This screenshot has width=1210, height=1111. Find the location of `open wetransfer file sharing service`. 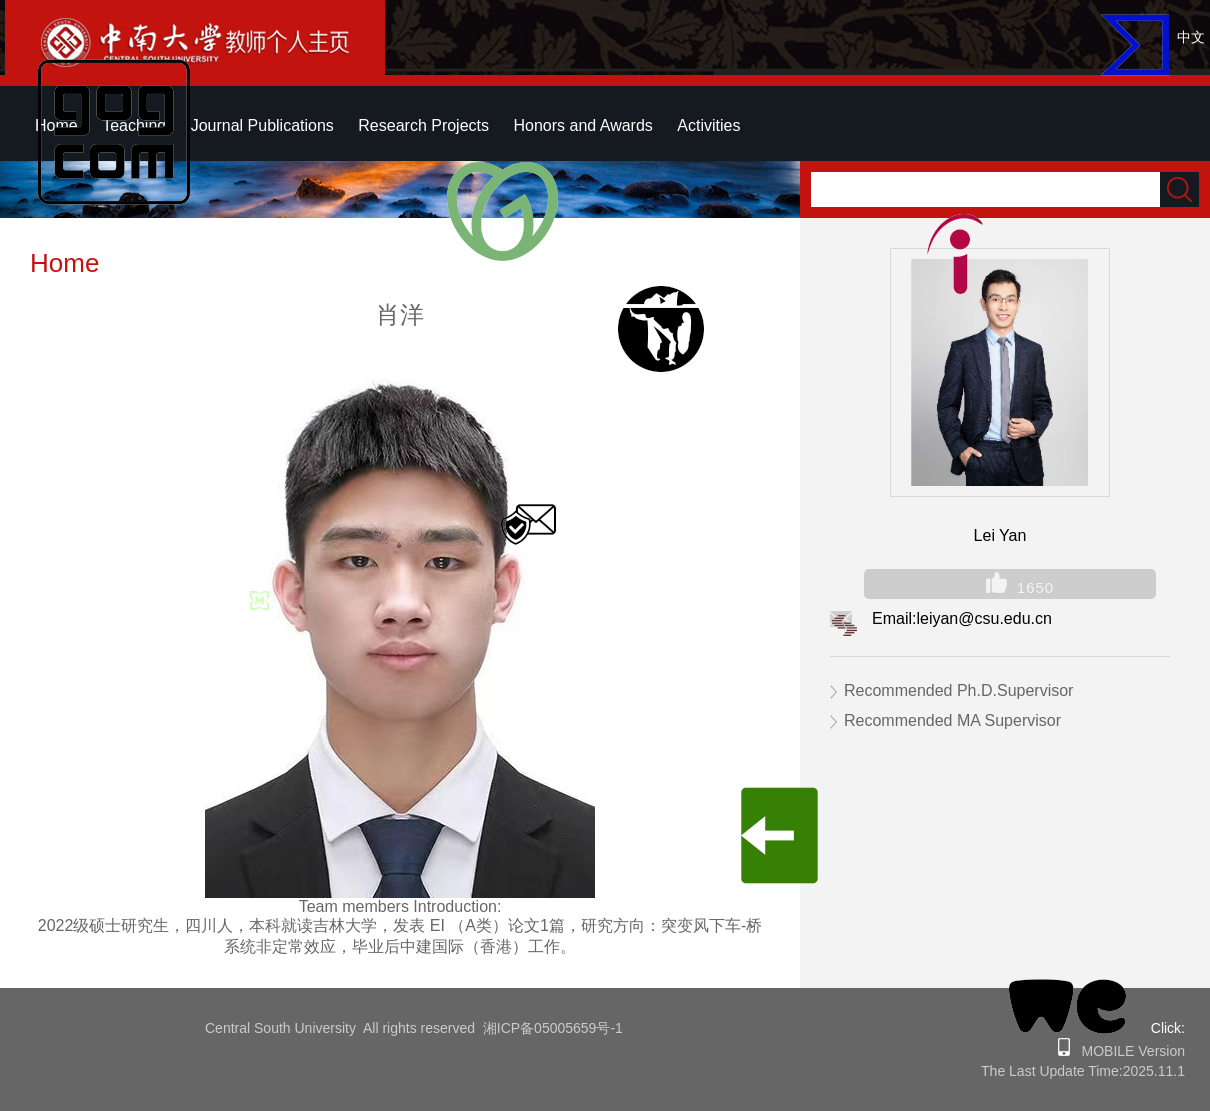

open wetransfer file sharing service is located at coordinates (1067, 1006).